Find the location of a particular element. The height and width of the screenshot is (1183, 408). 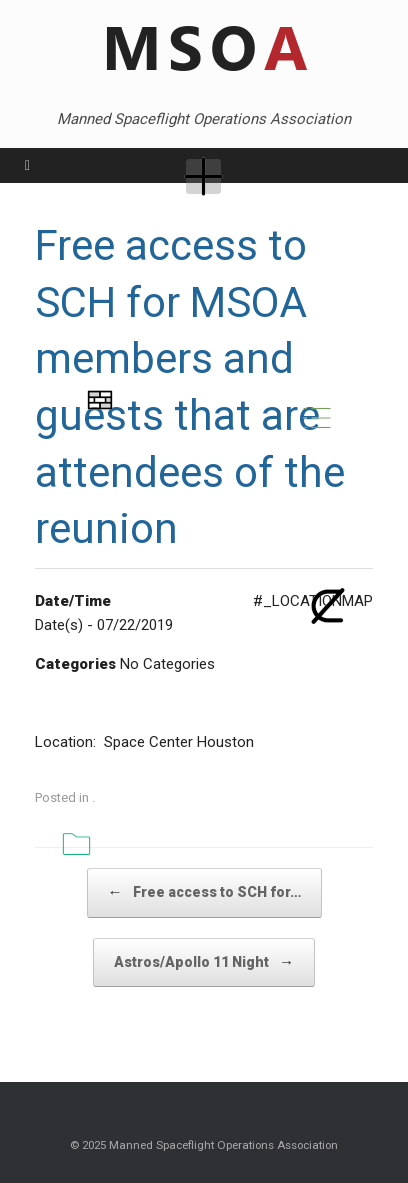

view list items is located at coordinates (317, 418).